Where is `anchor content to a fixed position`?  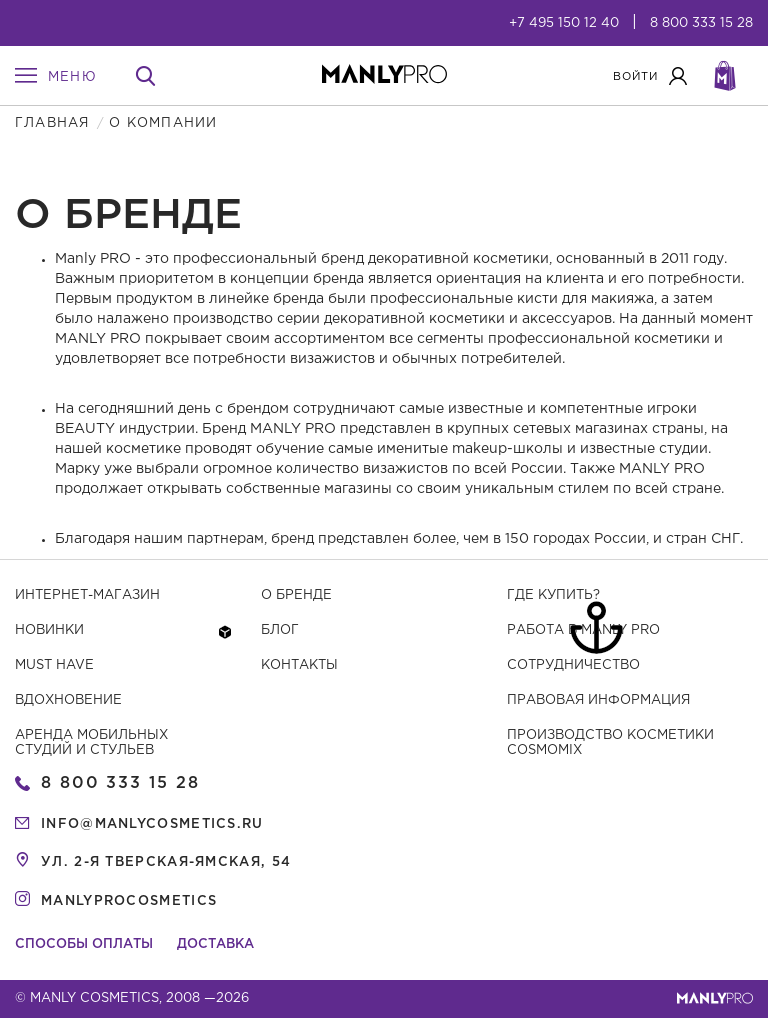
anchor content to a fixed position is located at coordinates (596, 627).